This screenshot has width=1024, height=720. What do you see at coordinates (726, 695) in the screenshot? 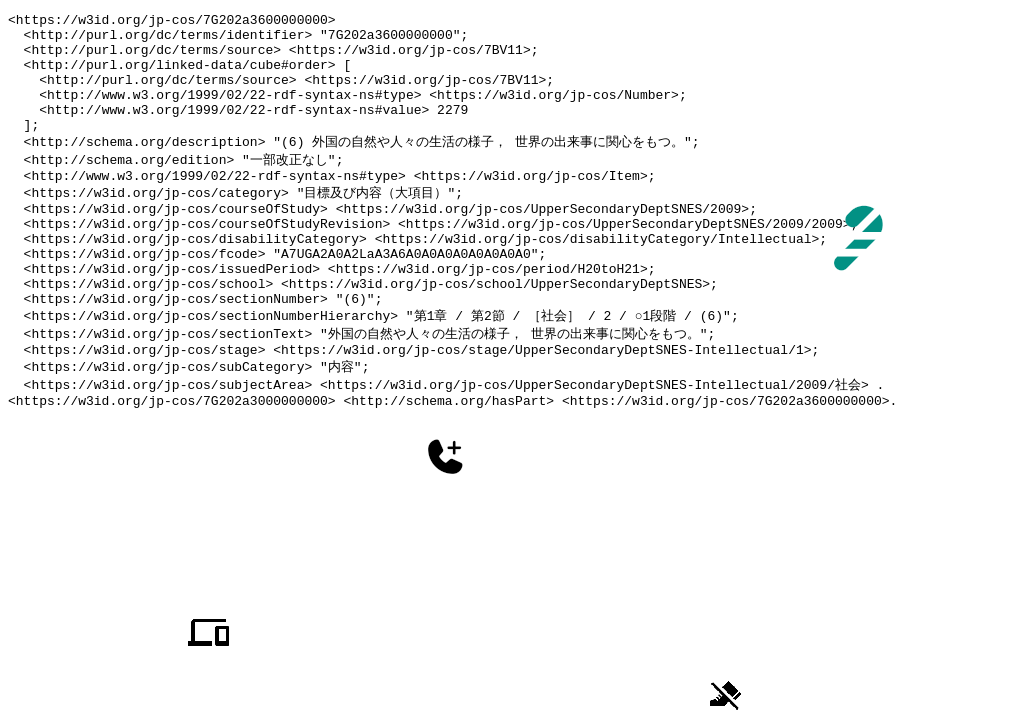
I see `indicates a restricted area where walking is prohibited` at bounding box center [726, 695].